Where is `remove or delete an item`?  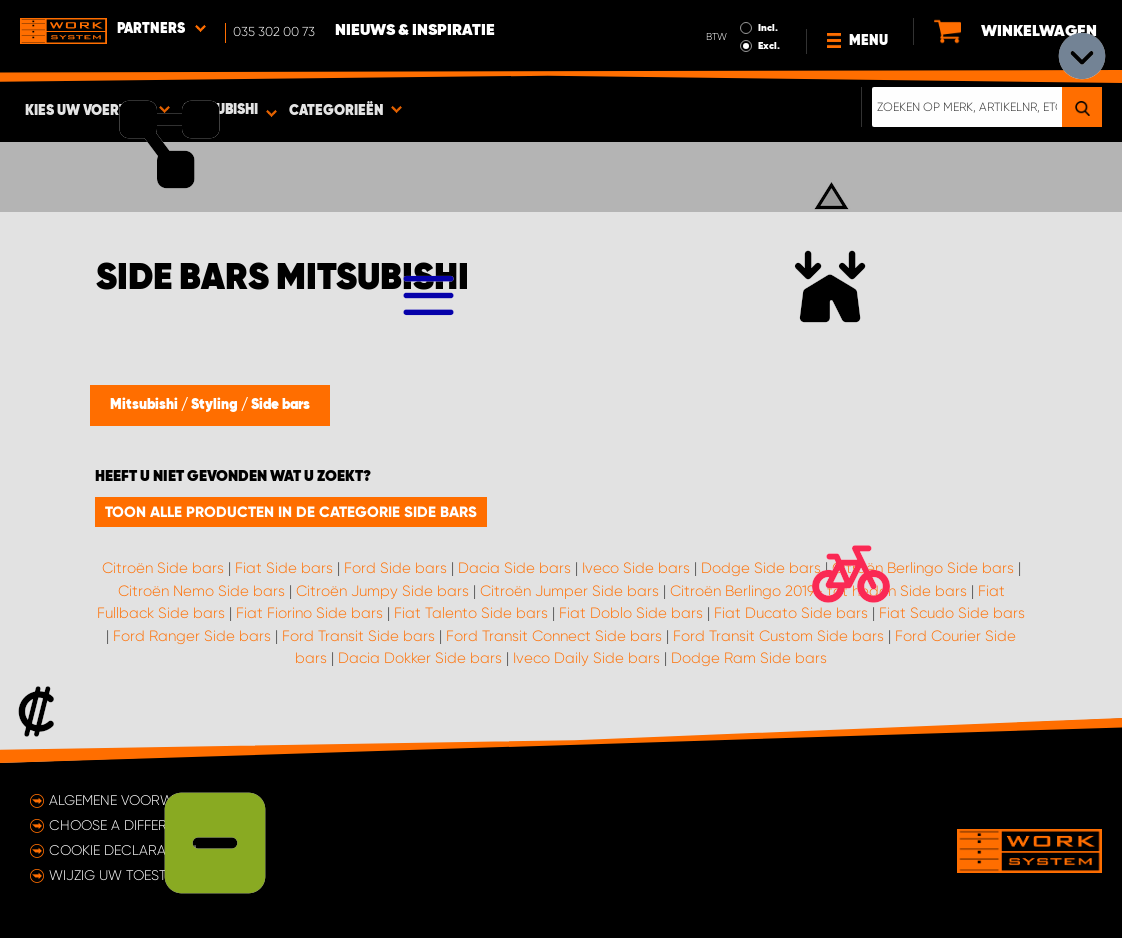 remove or delete an item is located at coordinates (215, 843).